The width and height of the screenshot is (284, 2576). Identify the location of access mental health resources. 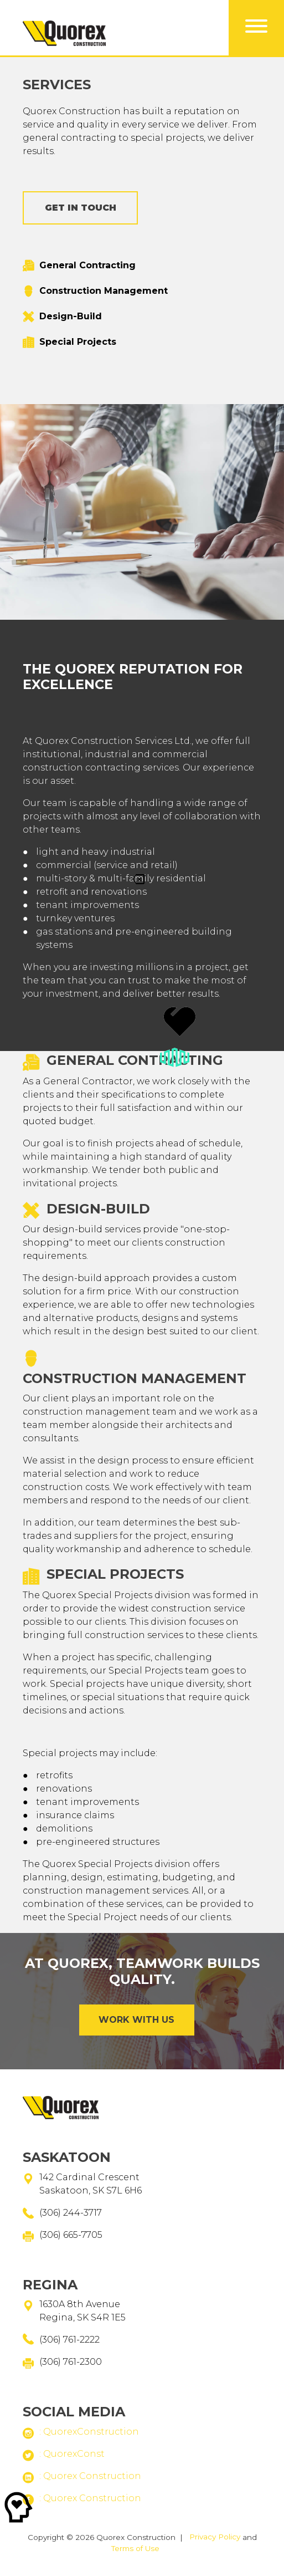
(18, 2507).